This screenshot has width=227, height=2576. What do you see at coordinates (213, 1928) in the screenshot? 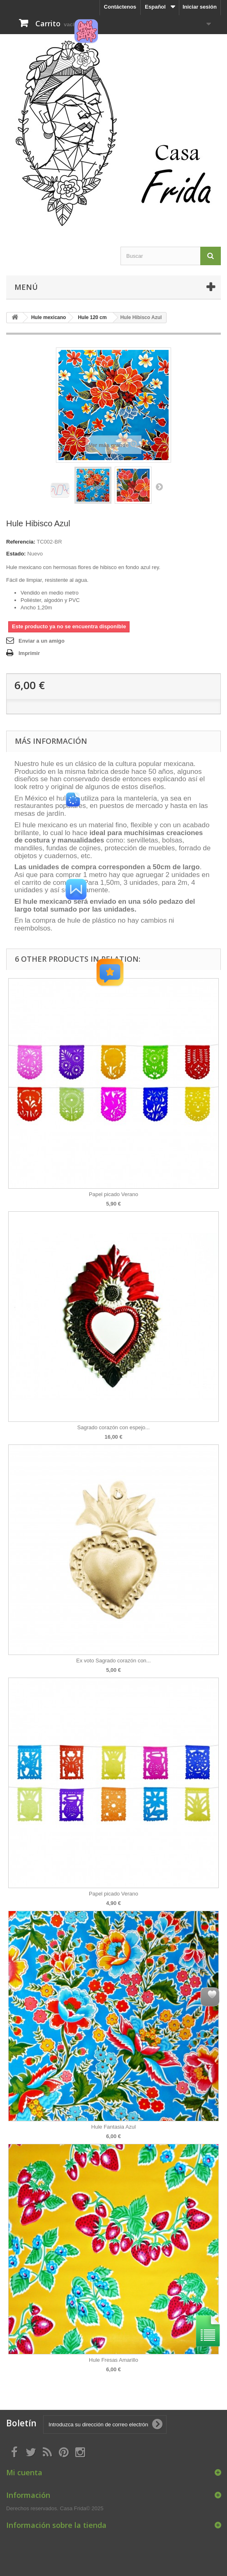
I see `open the almond app` at bounding box center [213, 1928].